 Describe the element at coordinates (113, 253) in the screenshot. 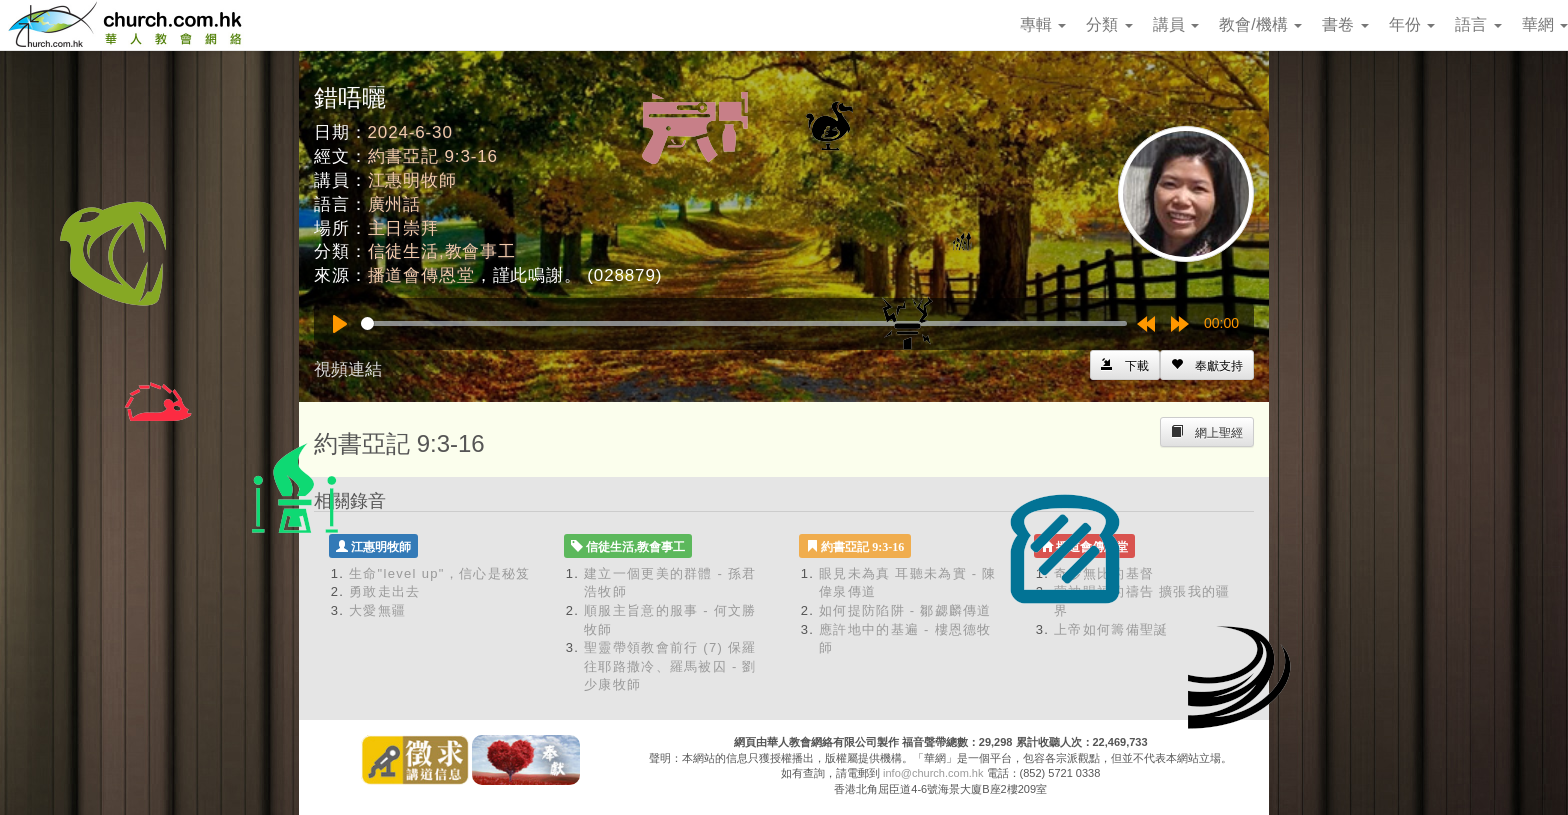

I see `indicates a beast or creature type in a game interface` at that location.